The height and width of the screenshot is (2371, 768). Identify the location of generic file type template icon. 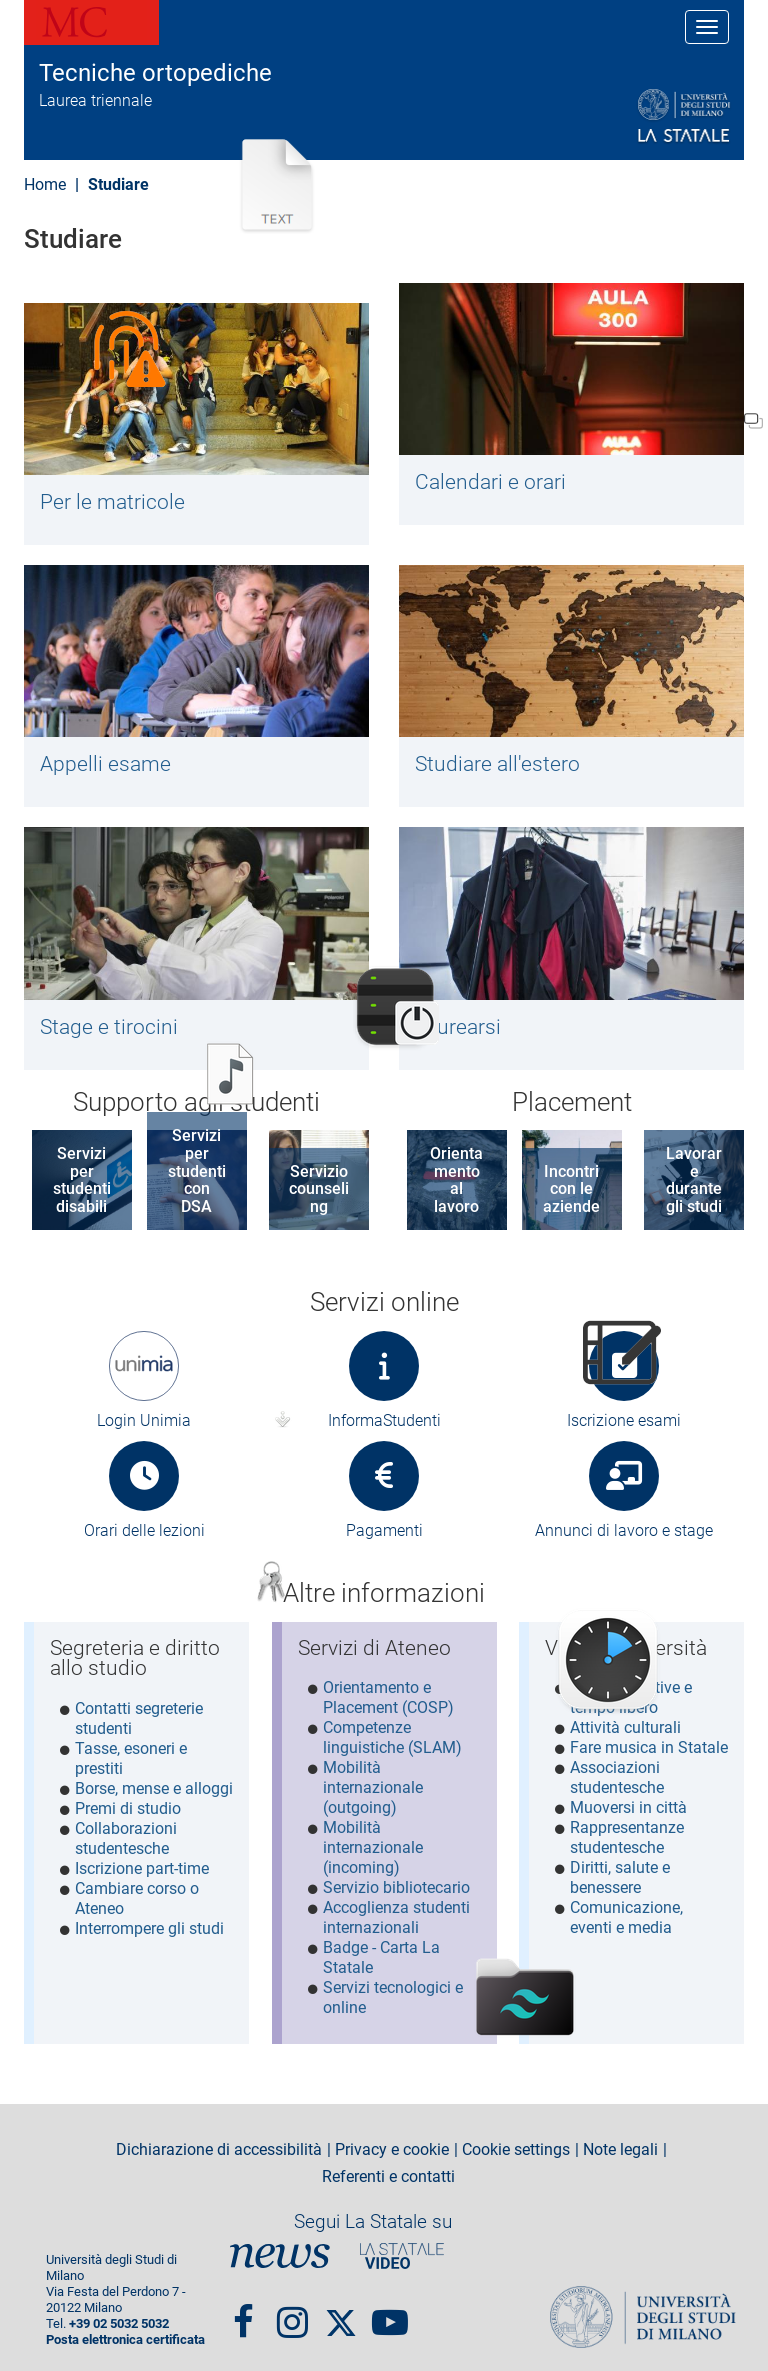
(277, 186).